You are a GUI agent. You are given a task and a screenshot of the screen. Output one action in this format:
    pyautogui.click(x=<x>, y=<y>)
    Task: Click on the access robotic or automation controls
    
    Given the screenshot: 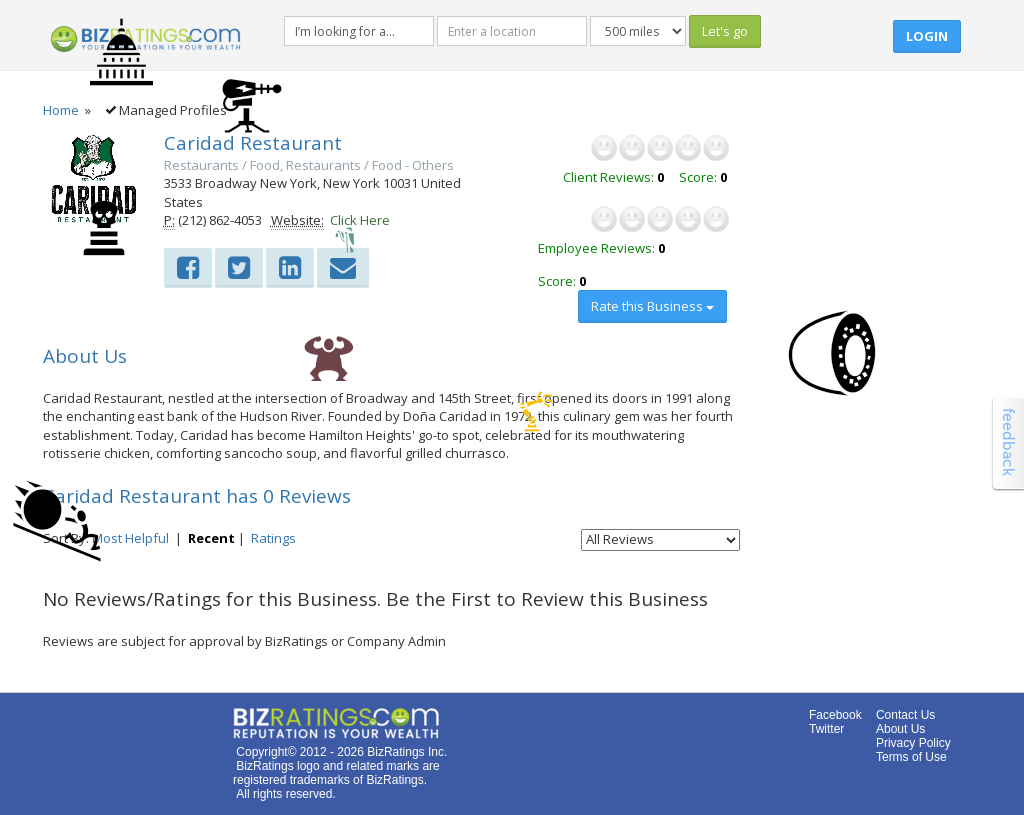 What is the action you would take?
    pyautogui.click(x=534, y=410)
    